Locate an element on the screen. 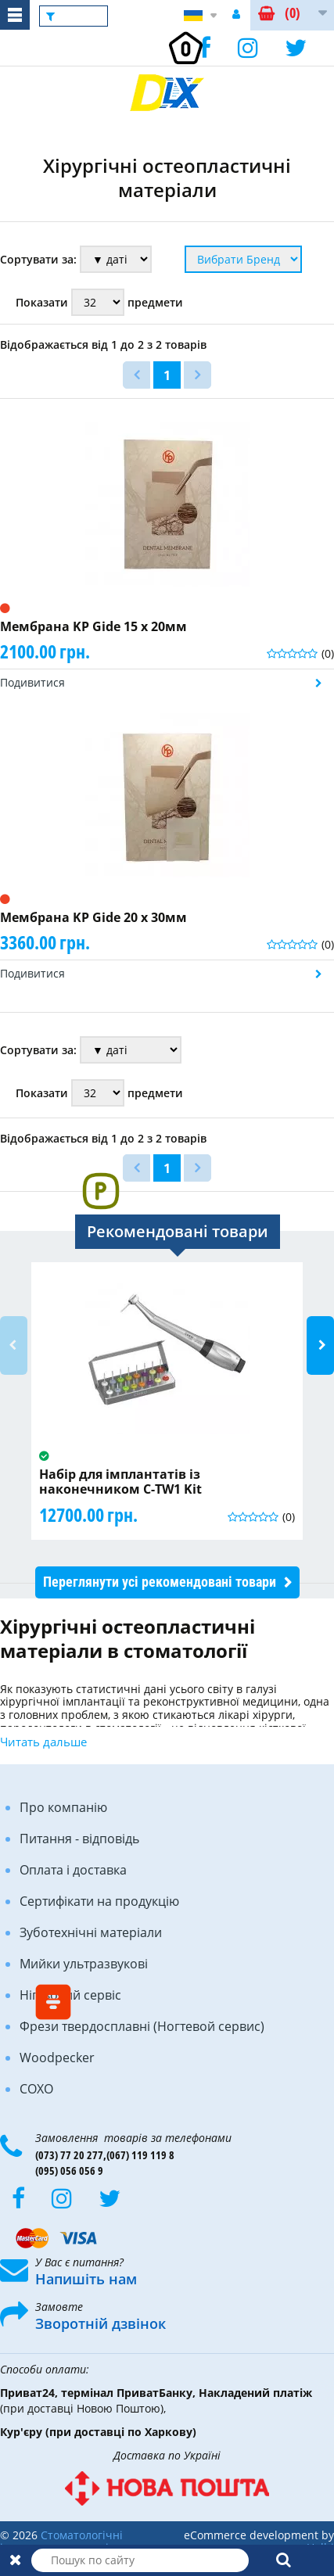 Image resolution: width=334 pixels, height=2576 pixels. indicates item zero or starting position in a sequence is located at coordinates (185, 48).